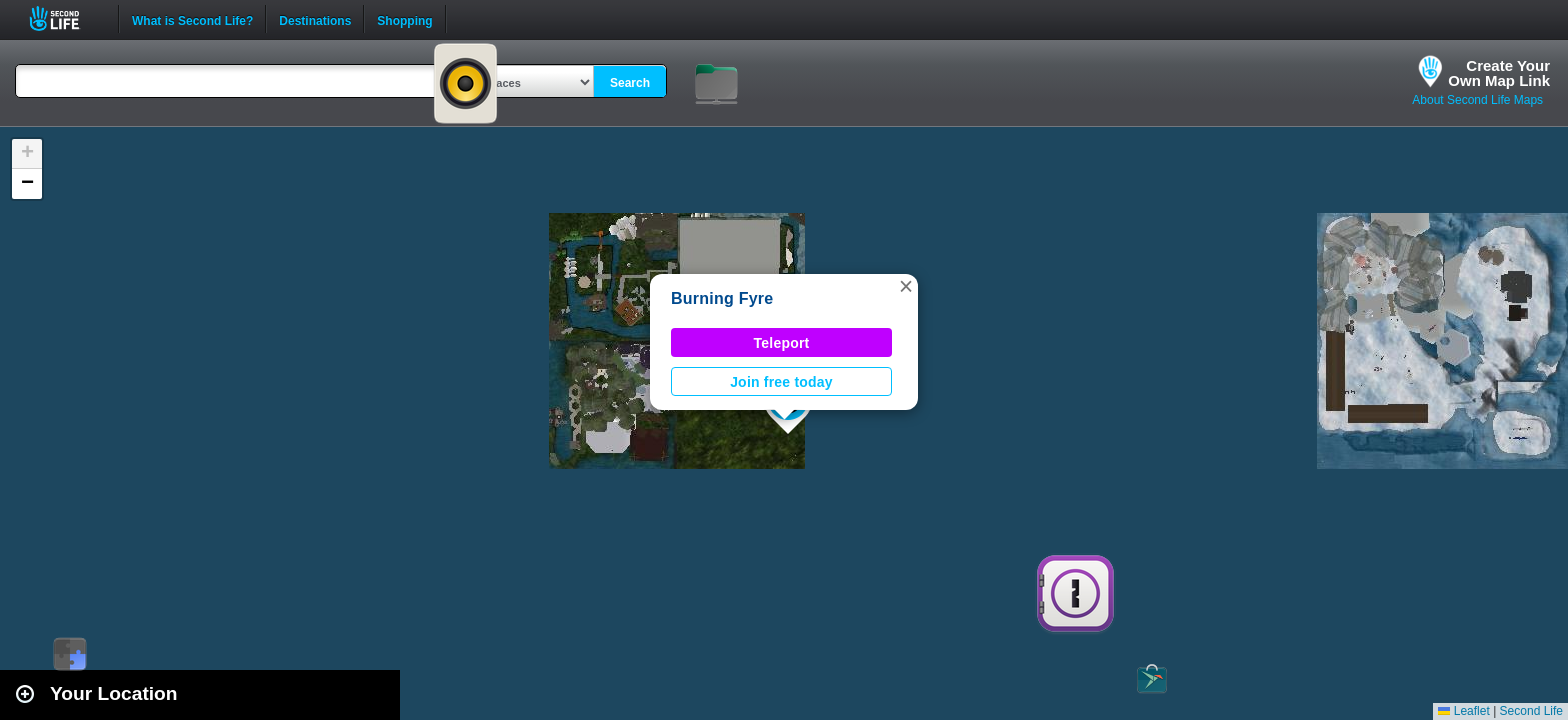  Describe the element at coordinates (465, 83) in the screenshot. I see `open Rhythmbox music player` at that location.